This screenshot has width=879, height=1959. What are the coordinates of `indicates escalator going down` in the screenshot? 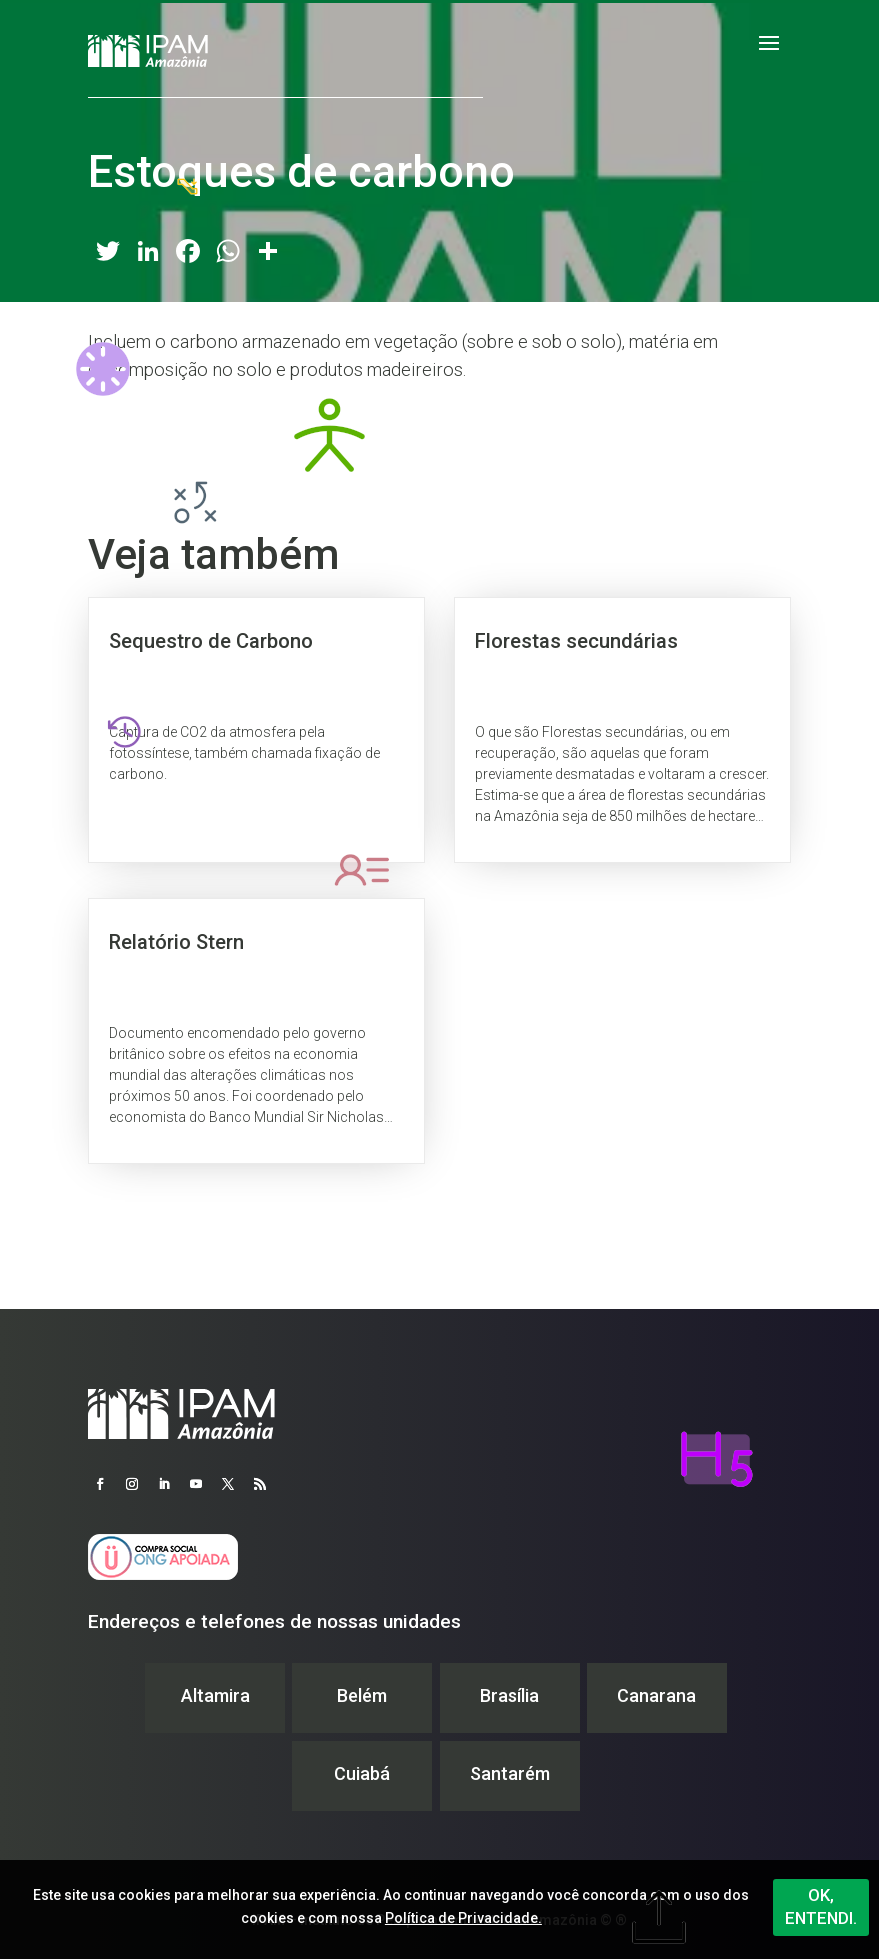 It's located at (187, 186).